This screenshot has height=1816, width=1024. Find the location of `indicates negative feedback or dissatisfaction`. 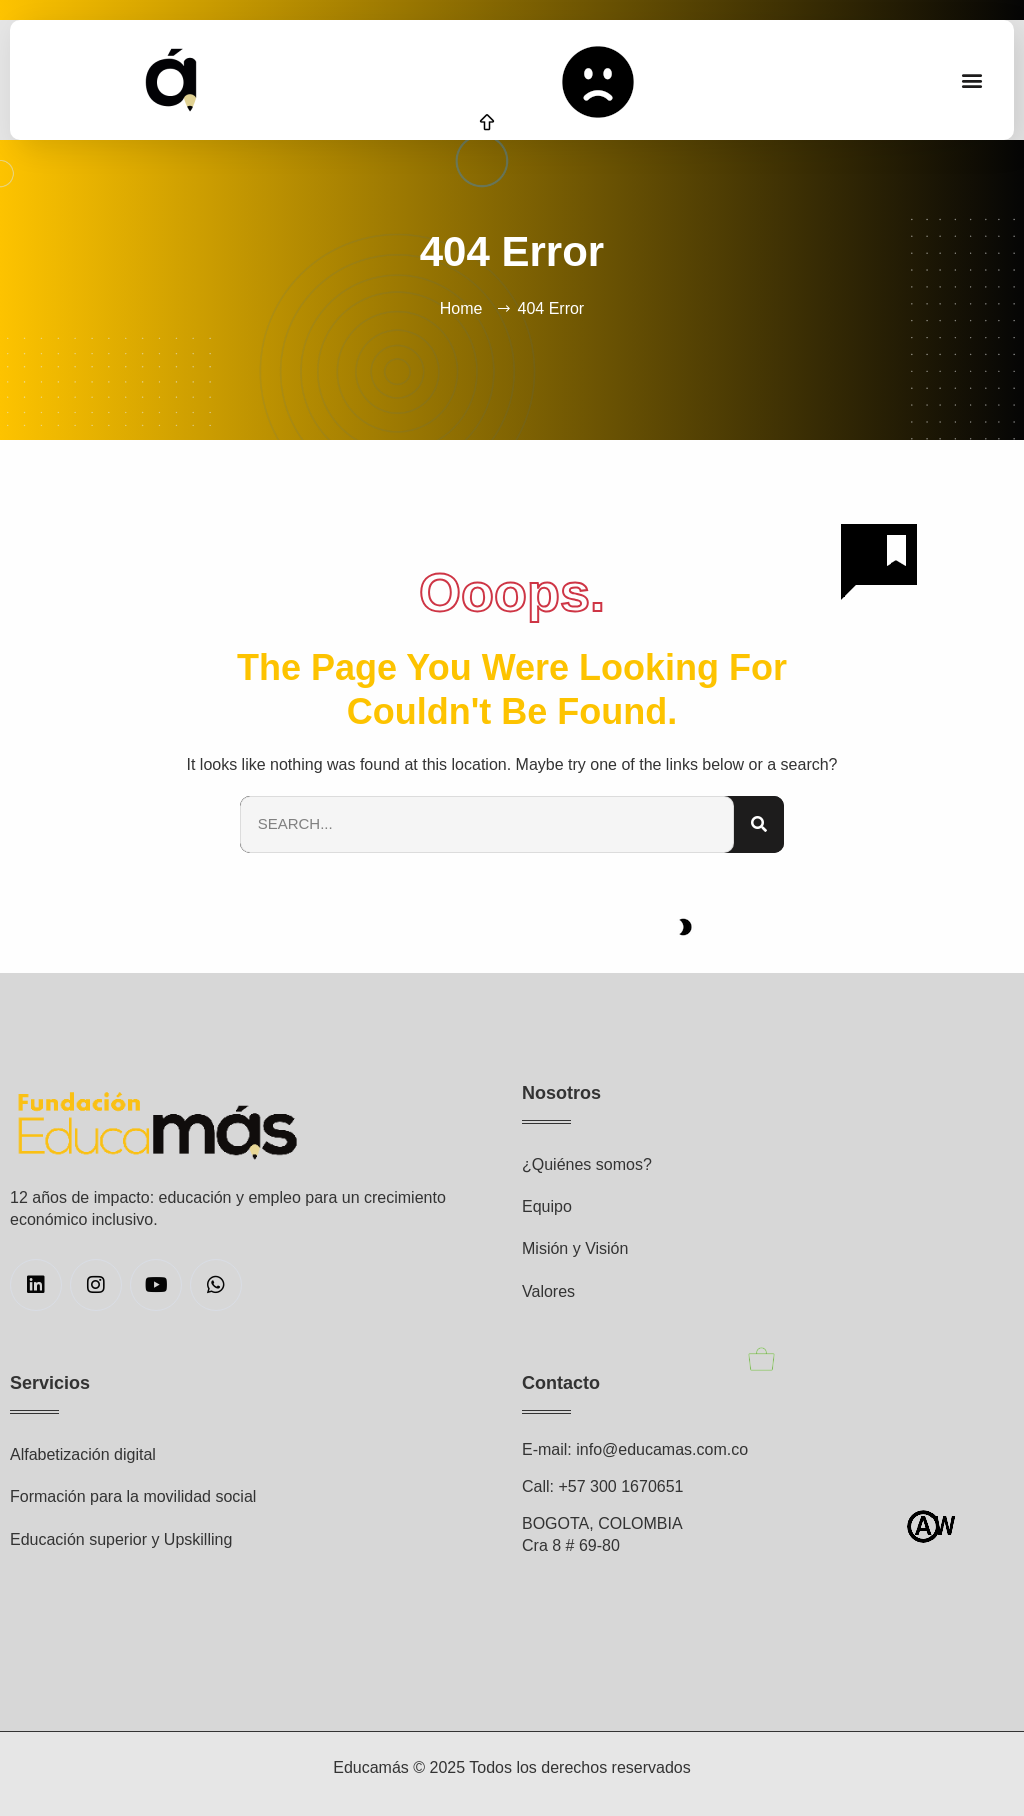

indicates negative feedback or dissatisfaction is located at coordinates (598, 82).